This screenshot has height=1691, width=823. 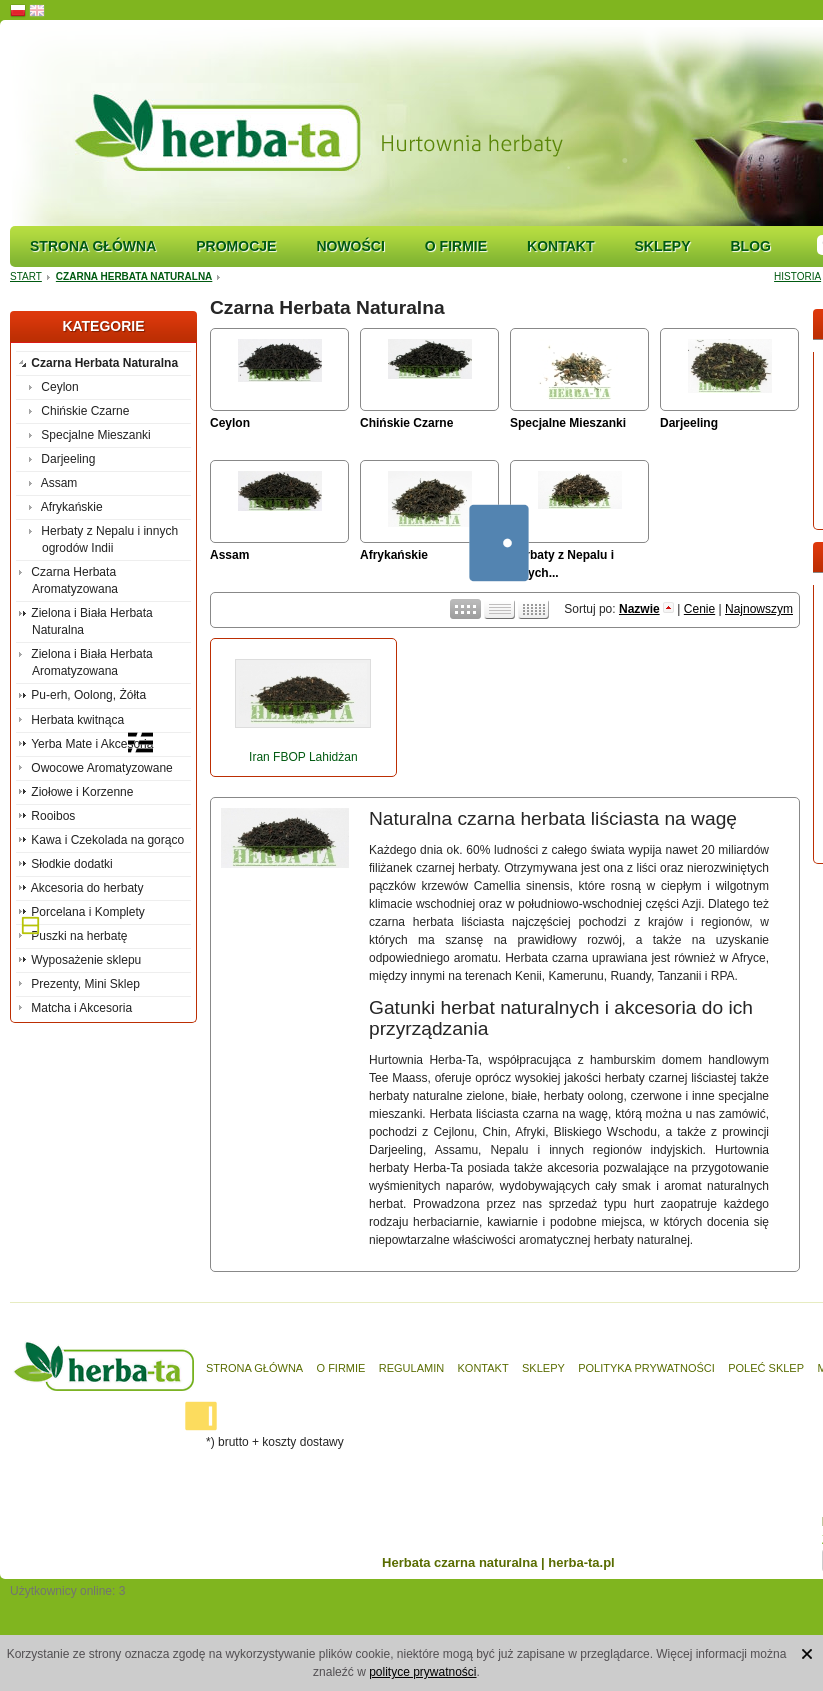 I want to click on exit or log out of the application, so click(x=499, y=543).